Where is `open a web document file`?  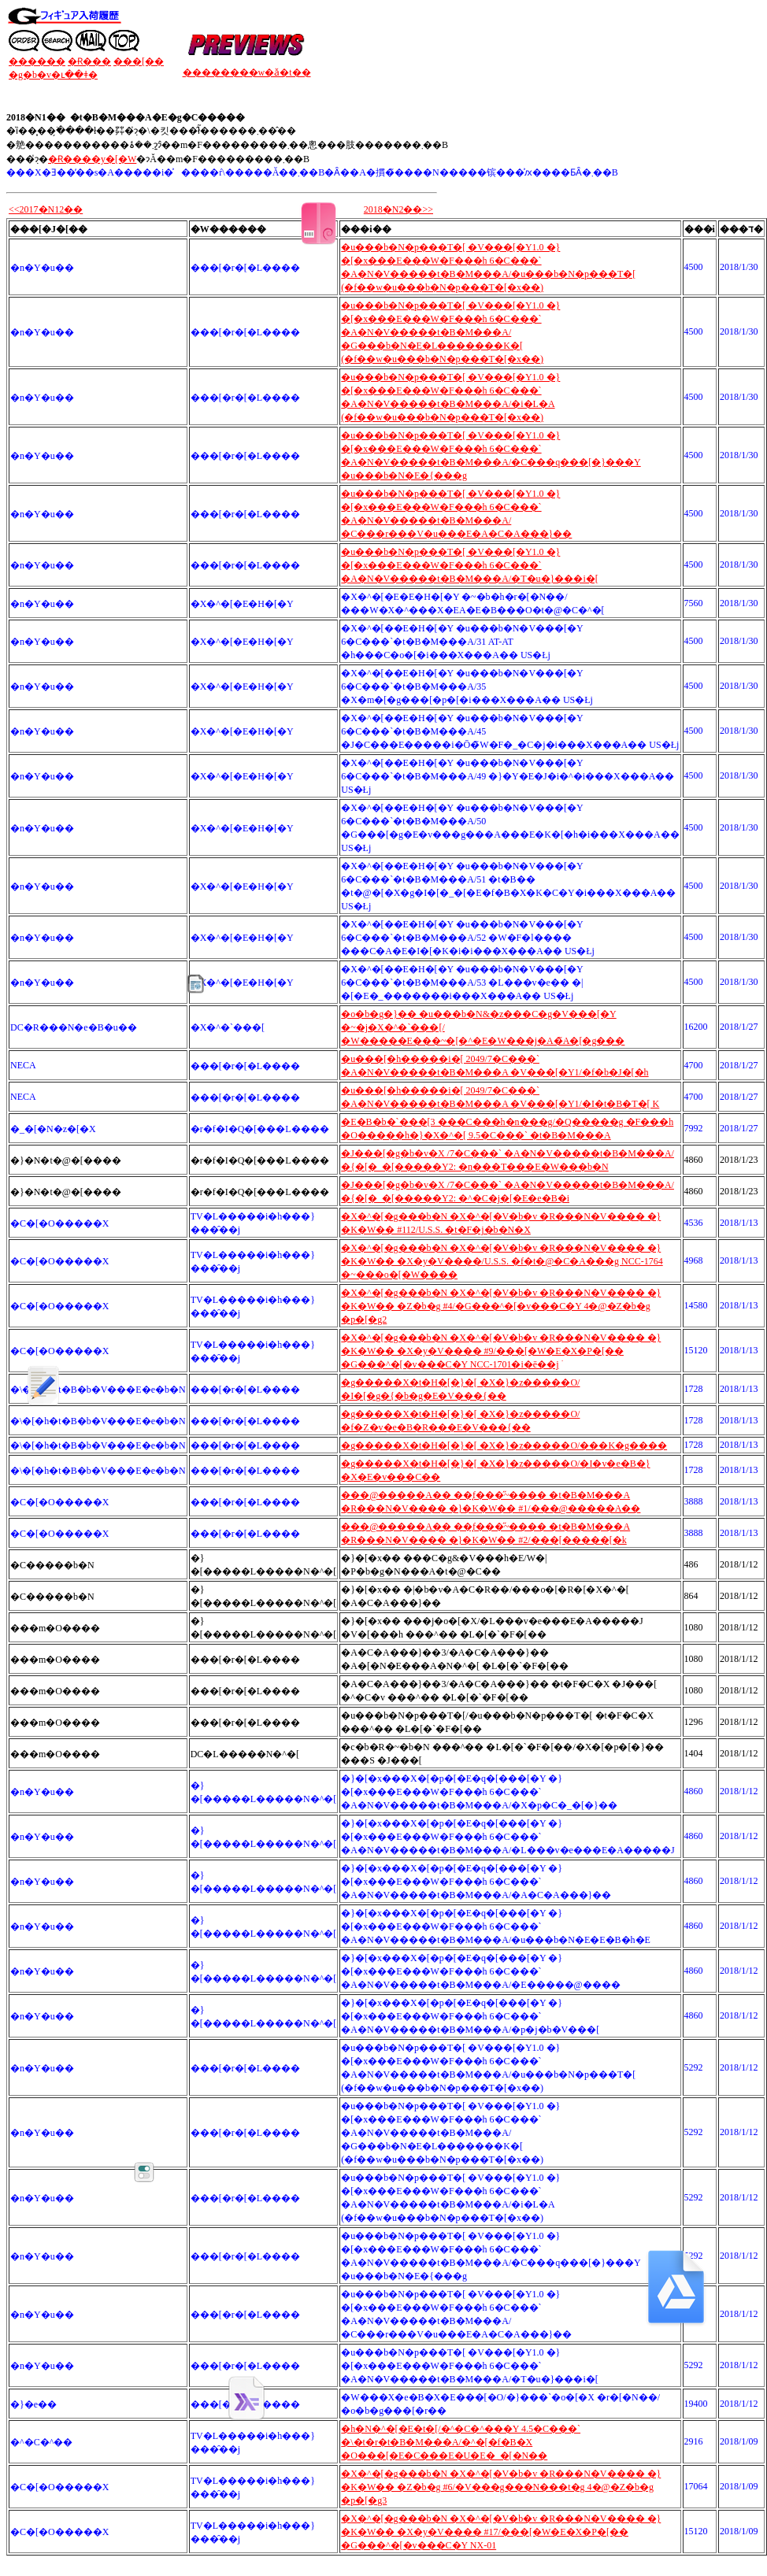 open a web document file is located at coordinates (195, 983).